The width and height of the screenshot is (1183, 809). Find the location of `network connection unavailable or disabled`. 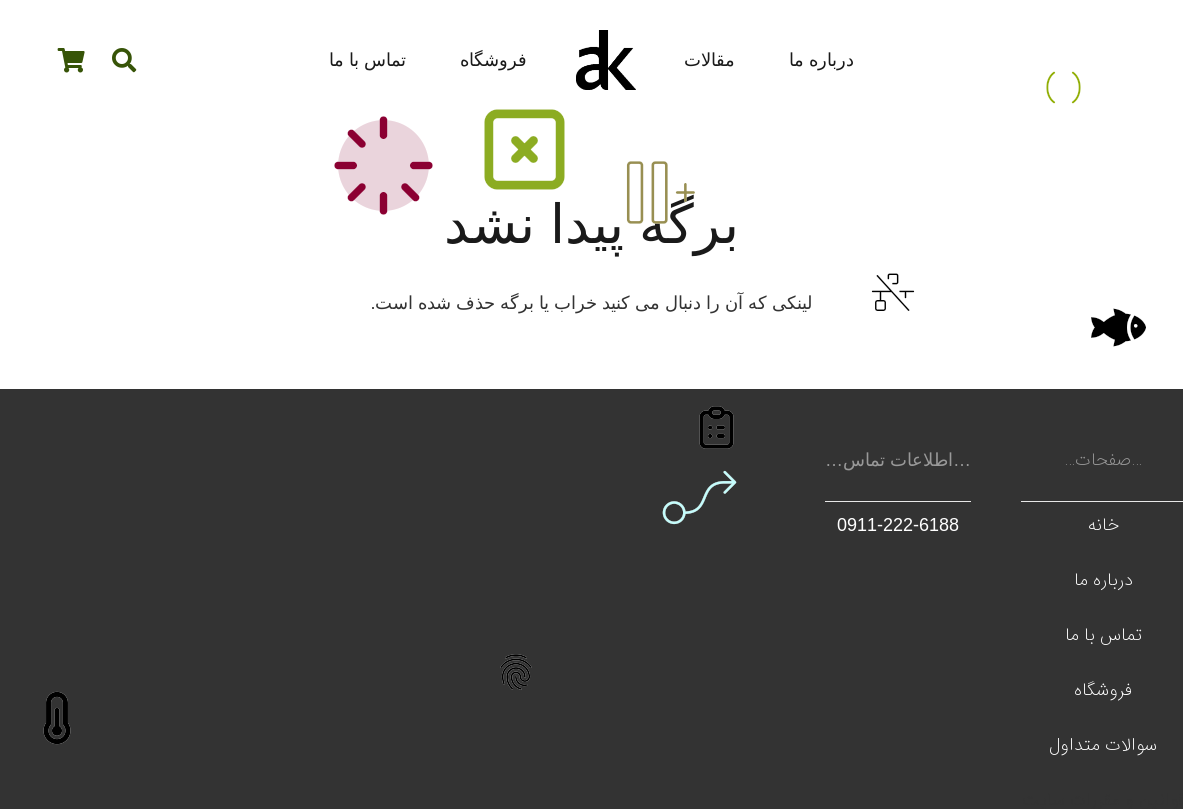

network connection unavailable or disabled is located at coordinates (893, 293).